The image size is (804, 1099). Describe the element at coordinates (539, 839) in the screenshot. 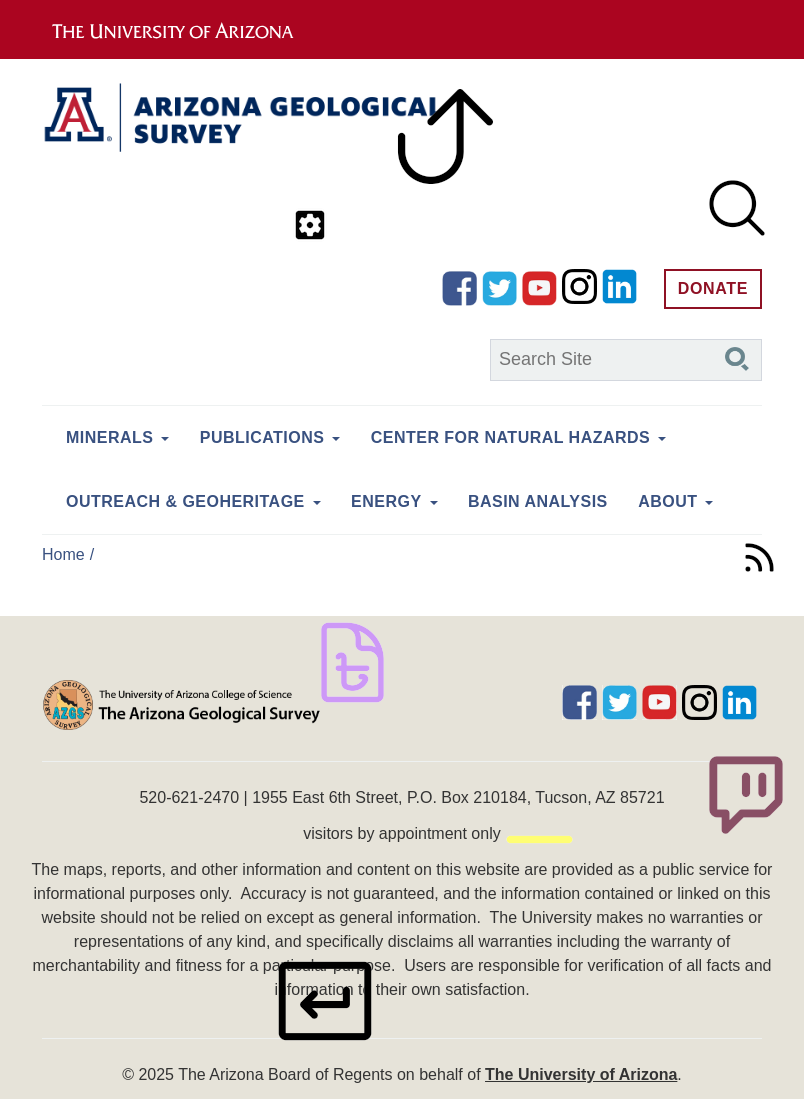

I see `decrease quantity or value` at that location.